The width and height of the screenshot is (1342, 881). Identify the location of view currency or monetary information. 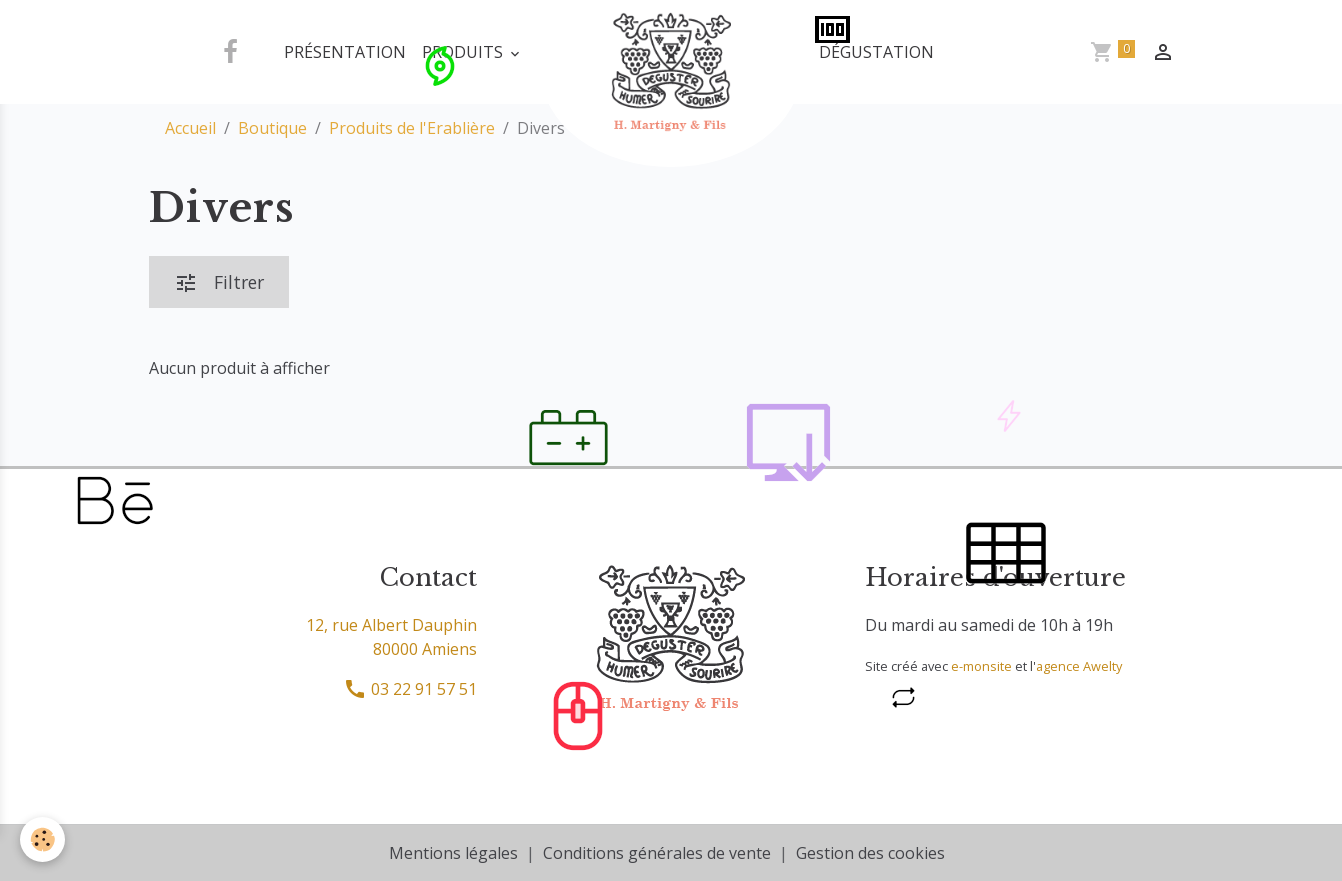
(832, 29).